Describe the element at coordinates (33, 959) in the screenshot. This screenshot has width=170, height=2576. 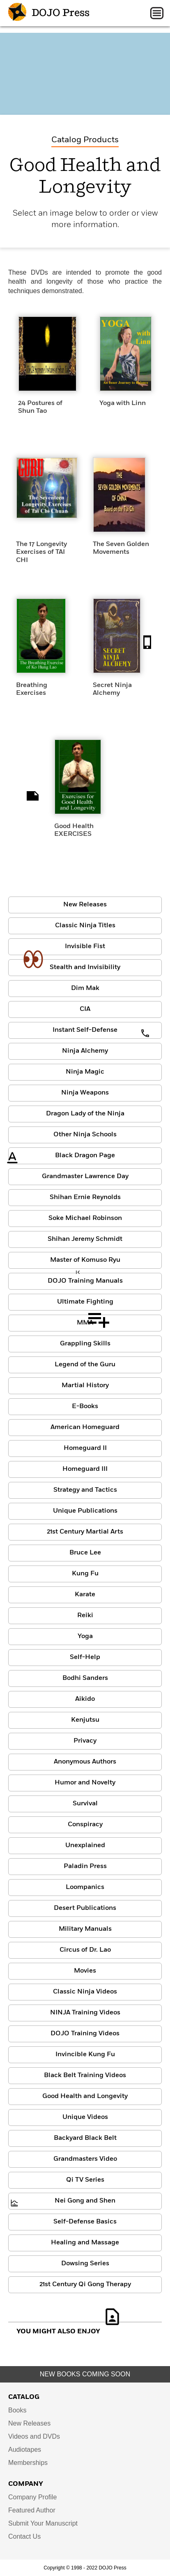
I see `indicates someone is viewing or watching` at that location.